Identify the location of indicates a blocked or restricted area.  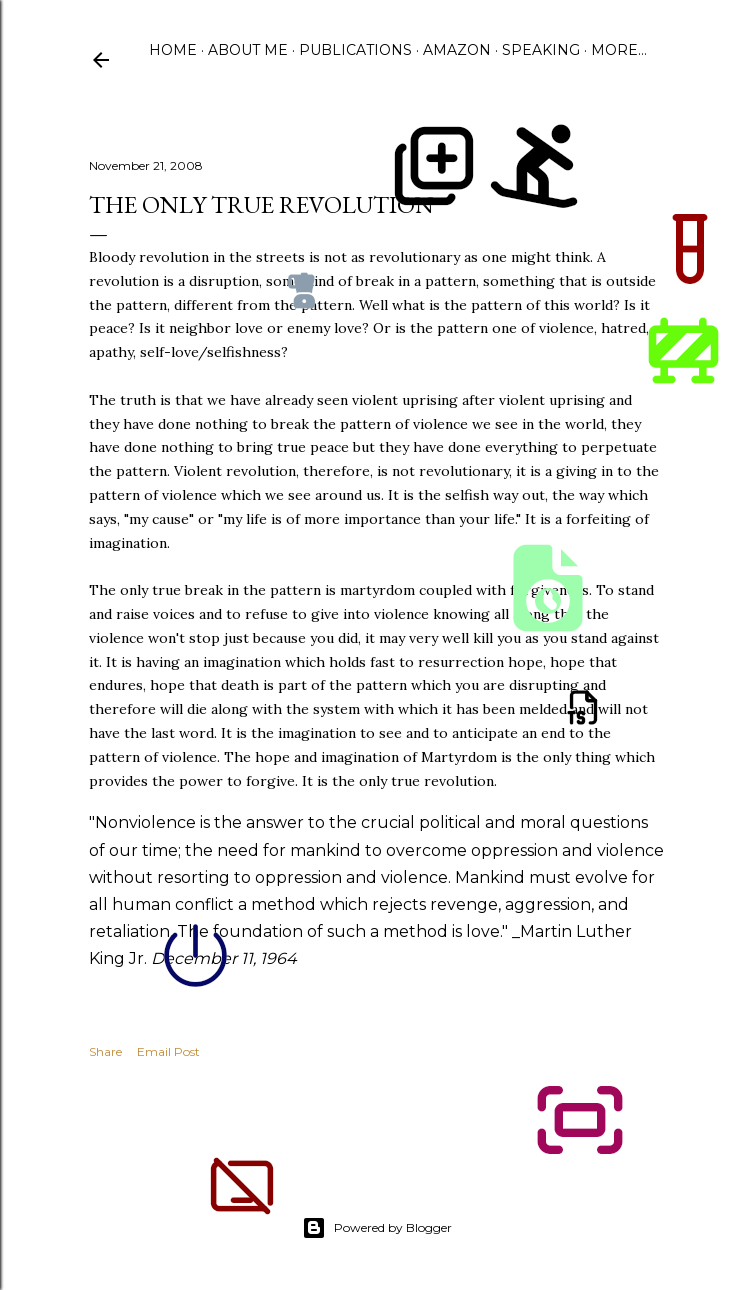
(683, 348).